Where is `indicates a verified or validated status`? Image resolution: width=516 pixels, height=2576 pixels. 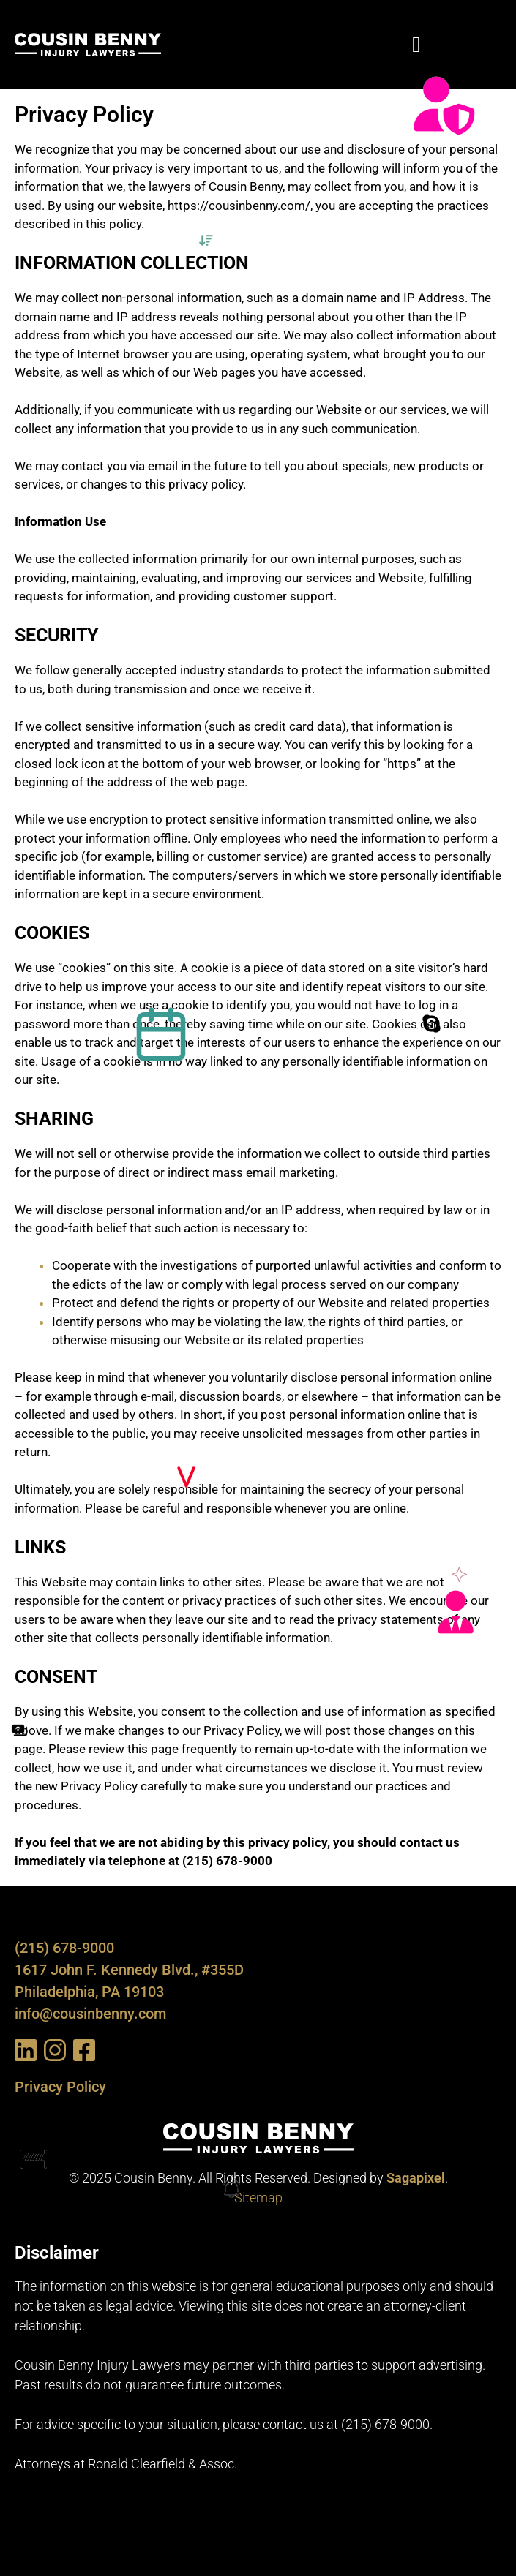
indicates a verified or validated status is located at coordinates (186, 1477).